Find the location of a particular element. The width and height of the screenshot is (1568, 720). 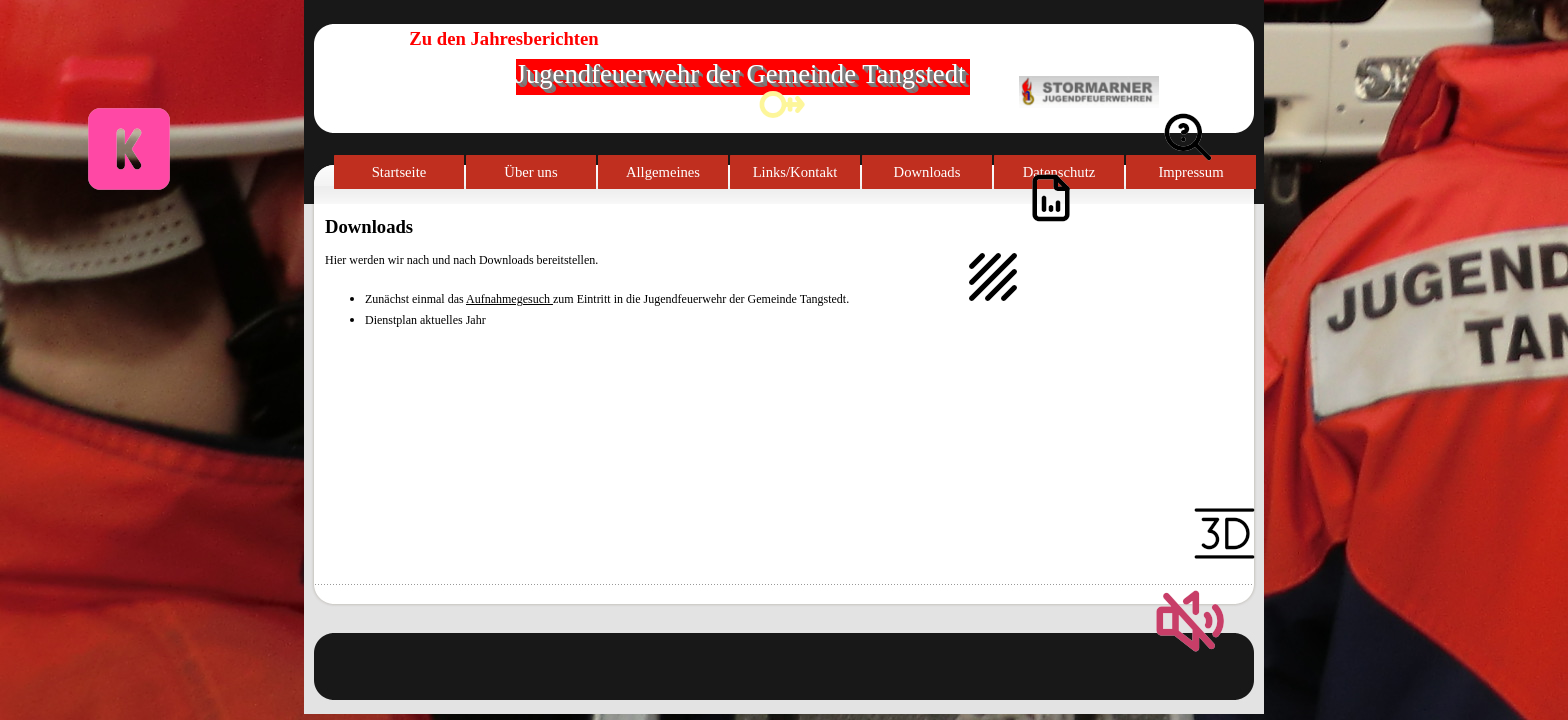

keyboard shortcut indicator for the letter K is located at coordinates (129, 149).